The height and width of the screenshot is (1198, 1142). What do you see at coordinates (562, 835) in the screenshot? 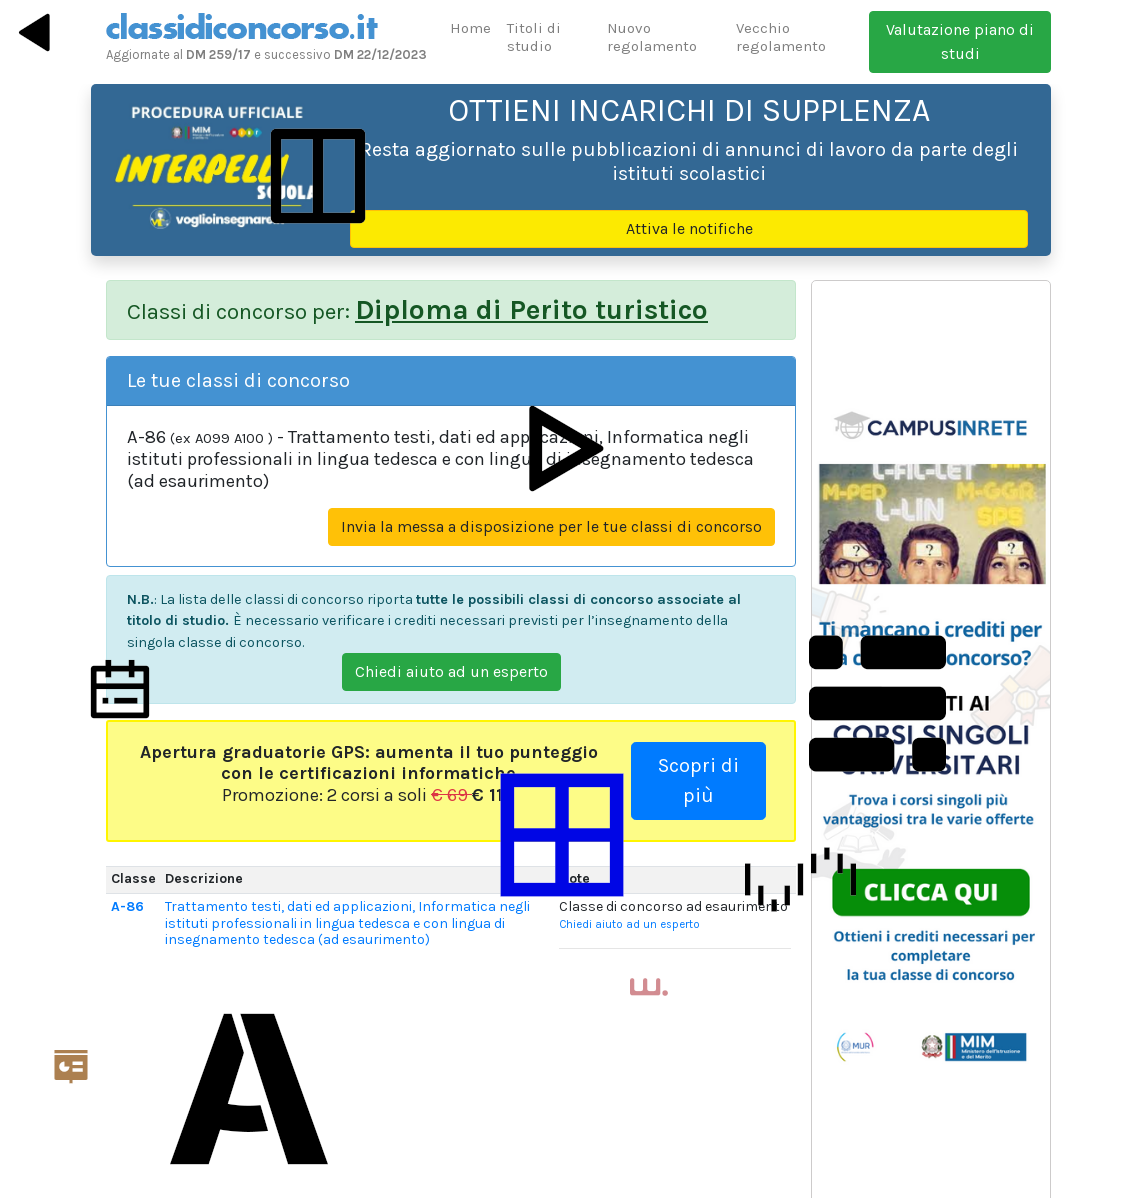
I see `sign in with Microsoft account` at bounding box center [562, 835].